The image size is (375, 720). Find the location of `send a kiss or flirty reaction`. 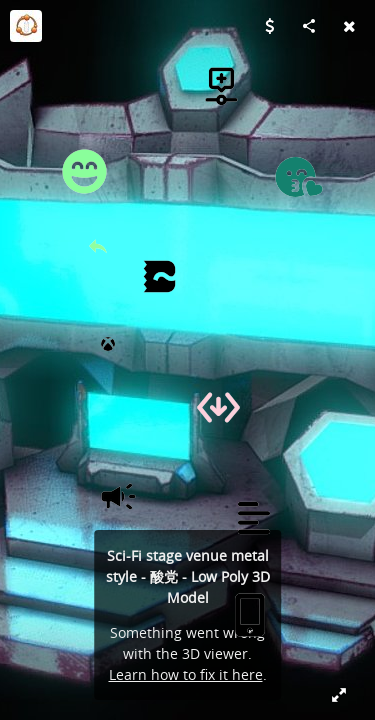

send a kiss or flirty reaction is located at coordinates (298, 177).